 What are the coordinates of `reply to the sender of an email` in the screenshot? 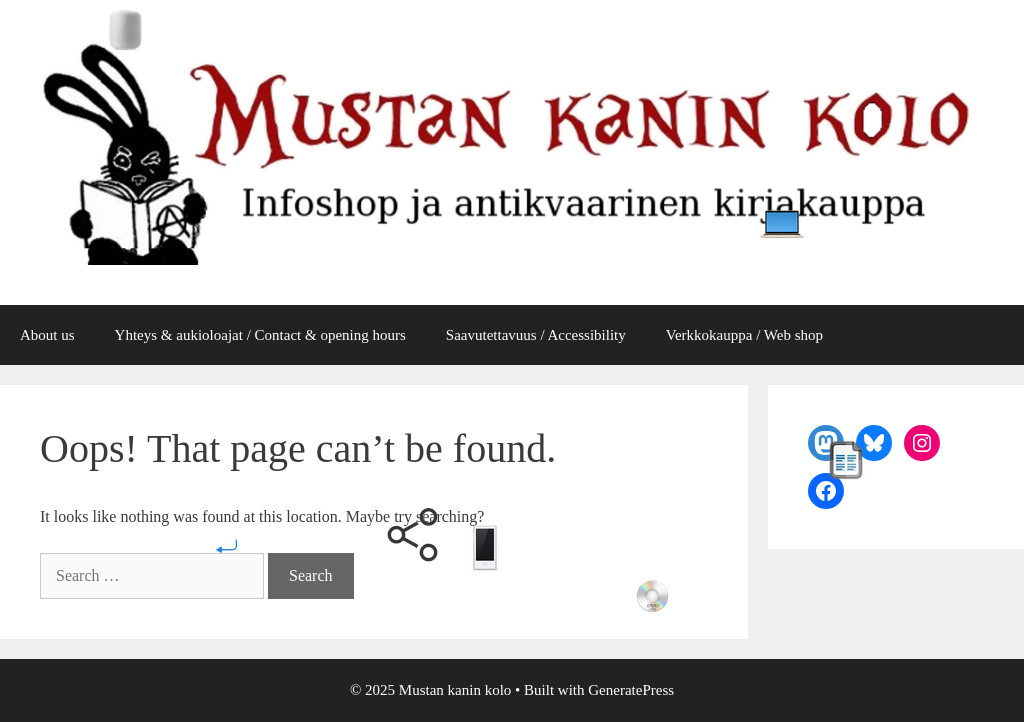 It's located at (226, 545).